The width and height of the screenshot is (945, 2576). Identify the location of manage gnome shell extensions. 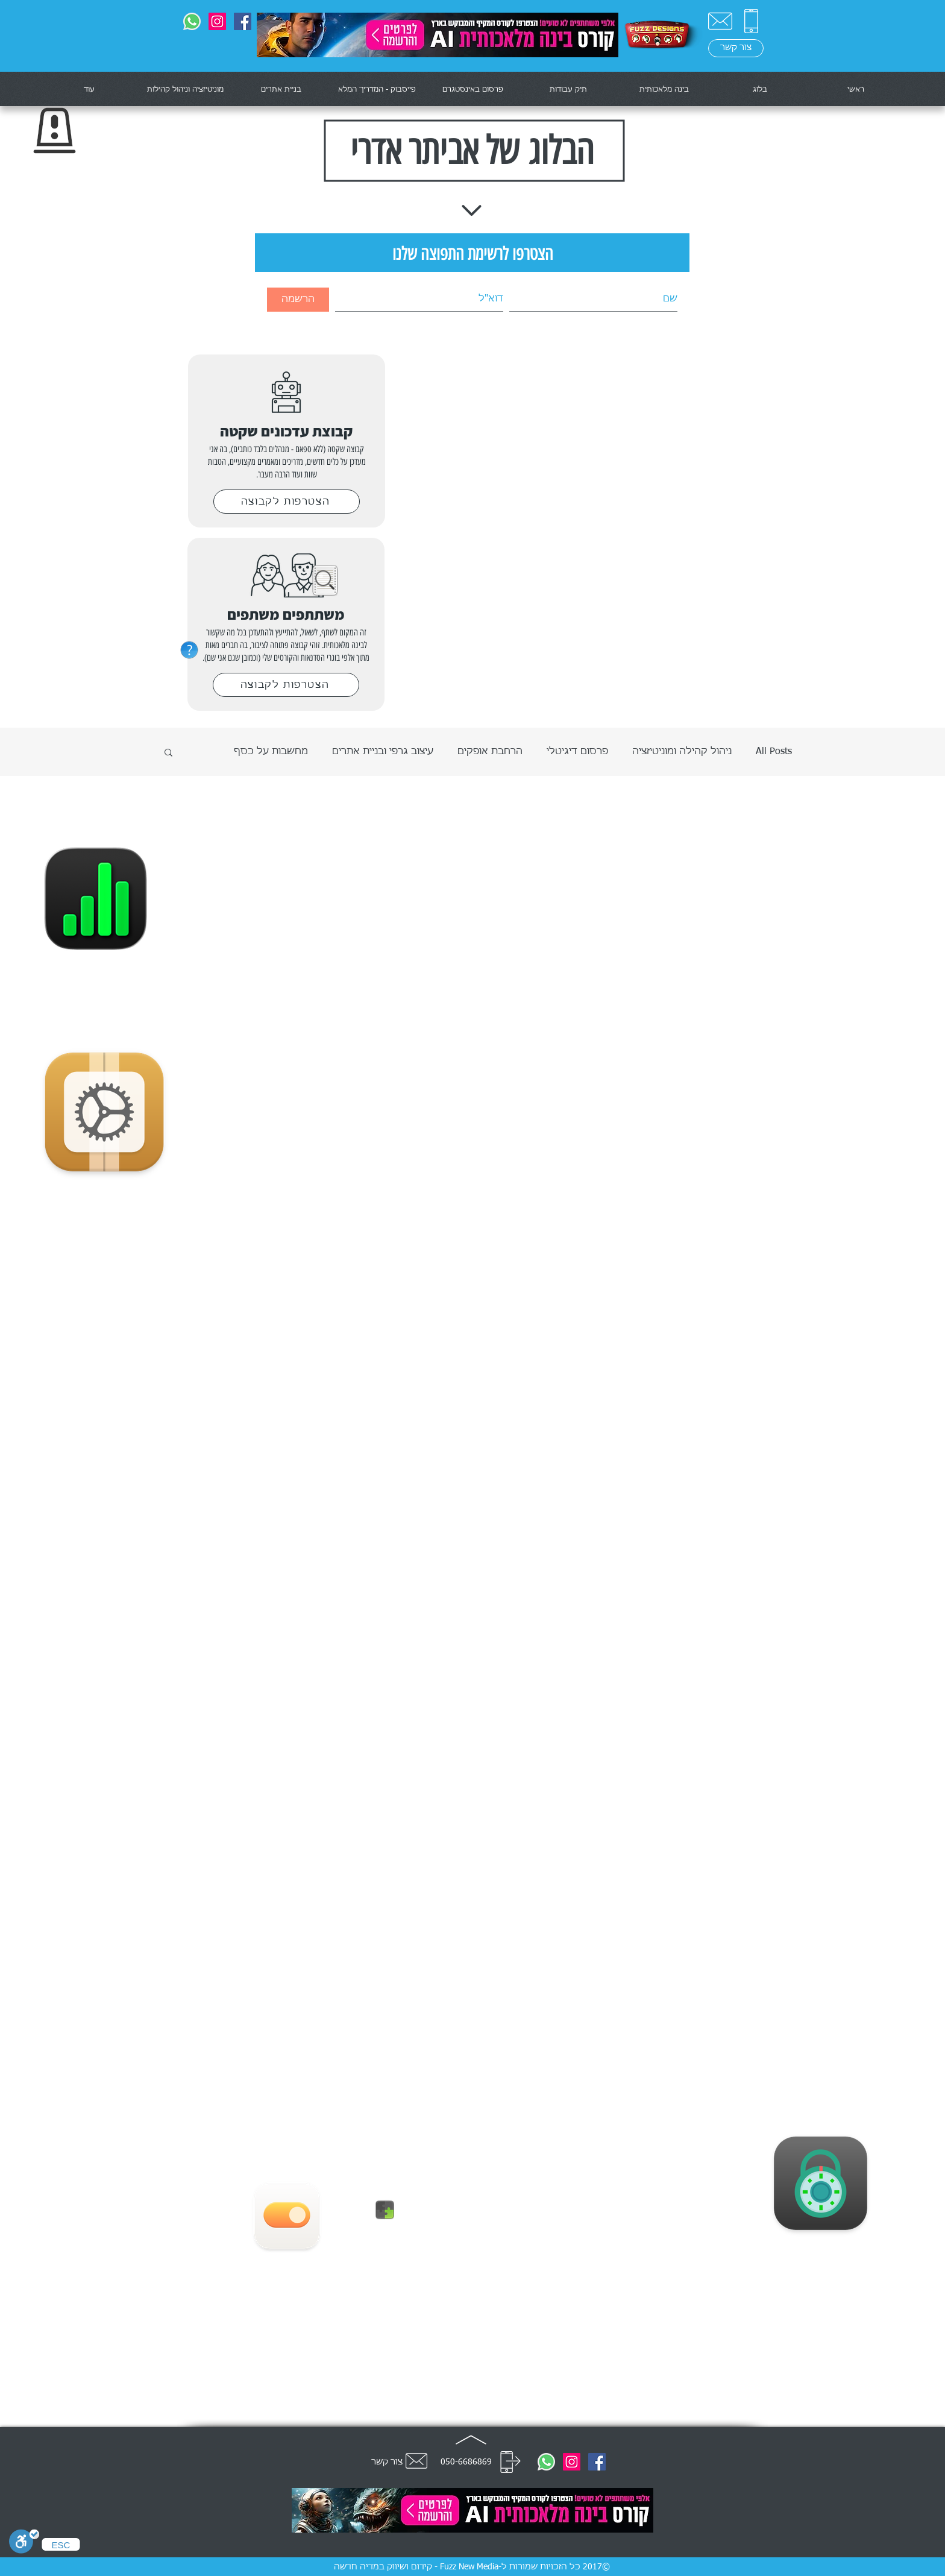
(385, 2209).